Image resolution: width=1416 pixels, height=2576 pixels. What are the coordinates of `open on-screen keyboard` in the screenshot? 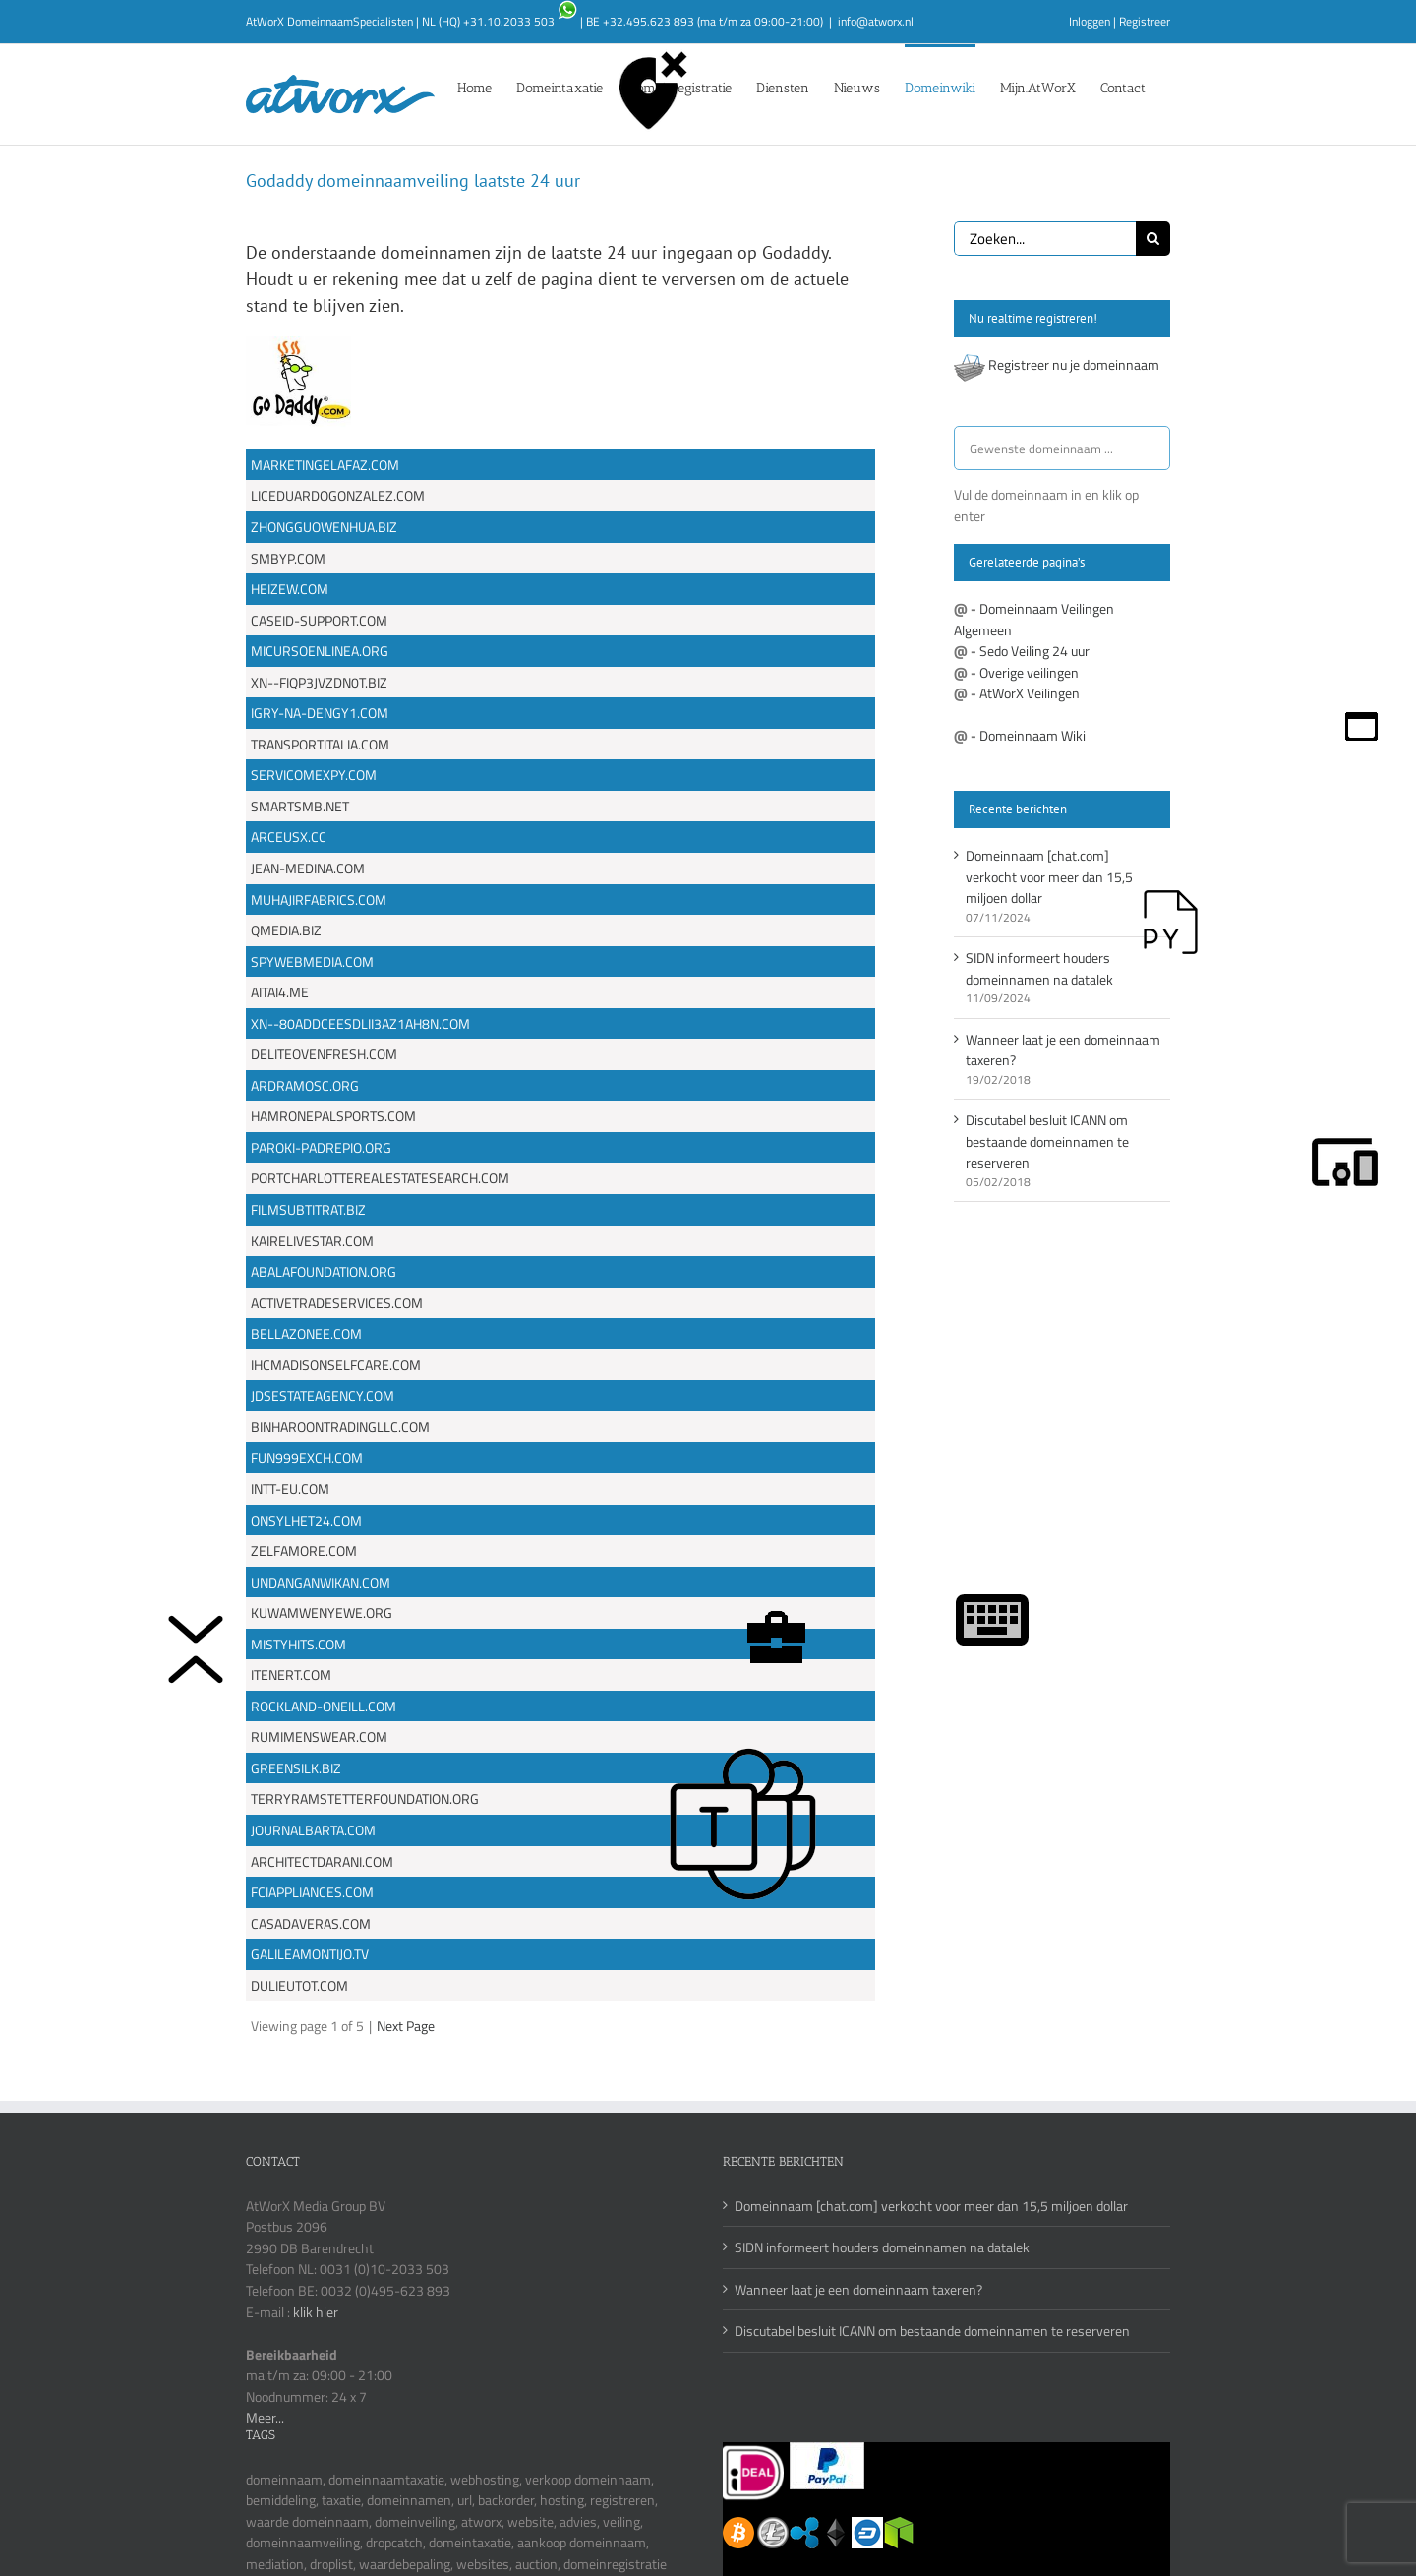 It's located at (992, 1620).